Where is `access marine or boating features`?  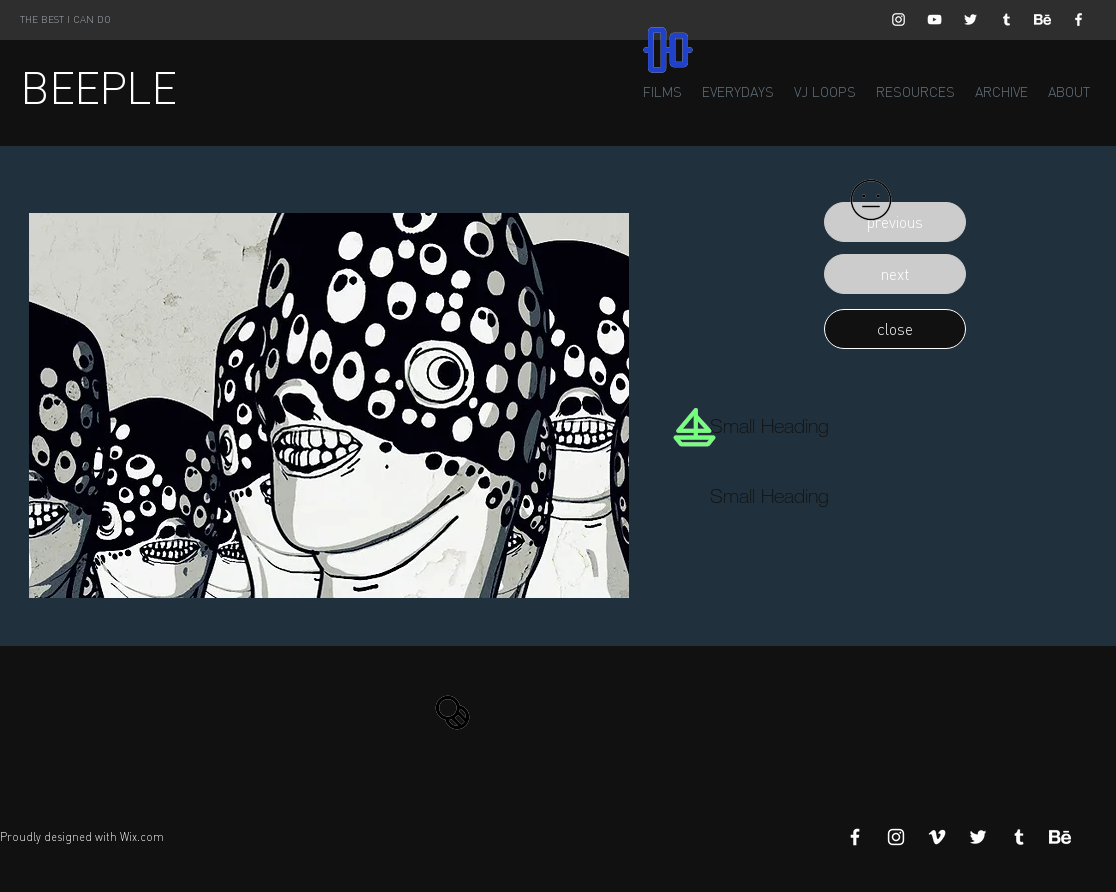 access marine or boating features is located at coordinates (694, 429).